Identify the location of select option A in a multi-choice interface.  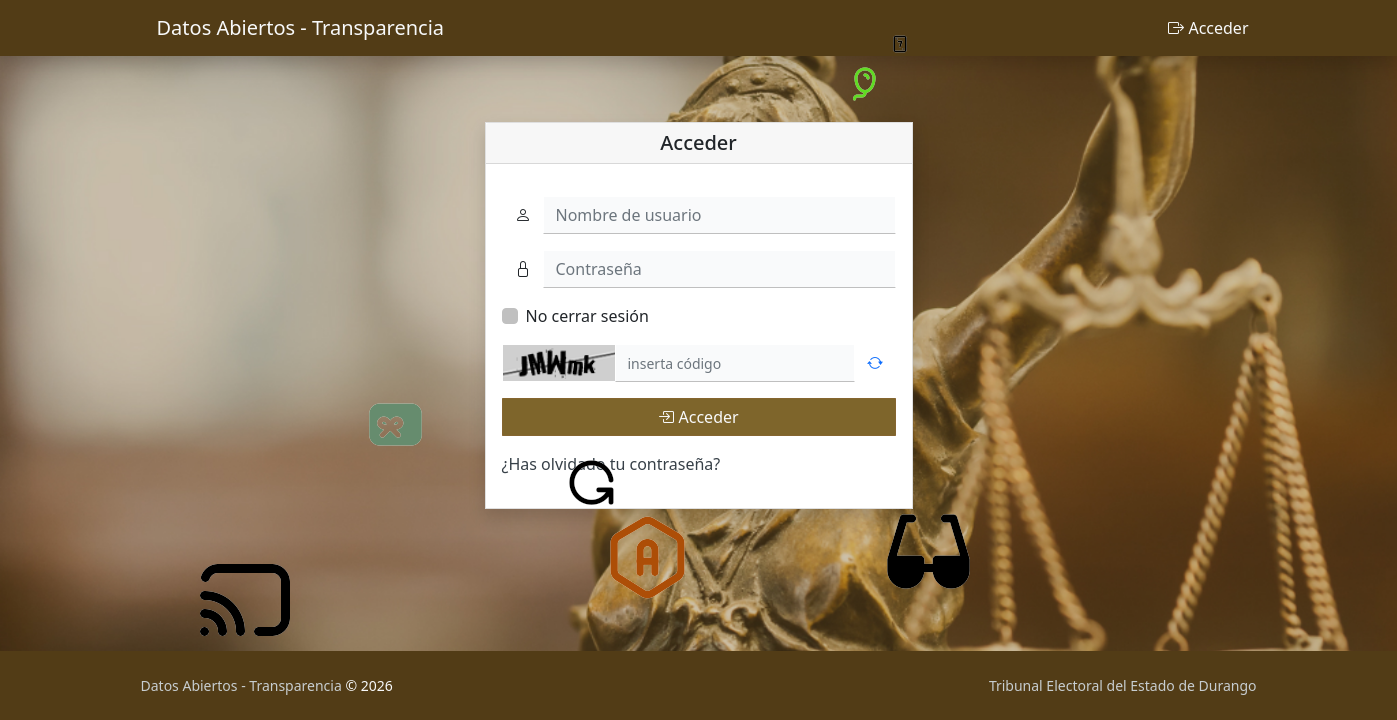
(647, 557).